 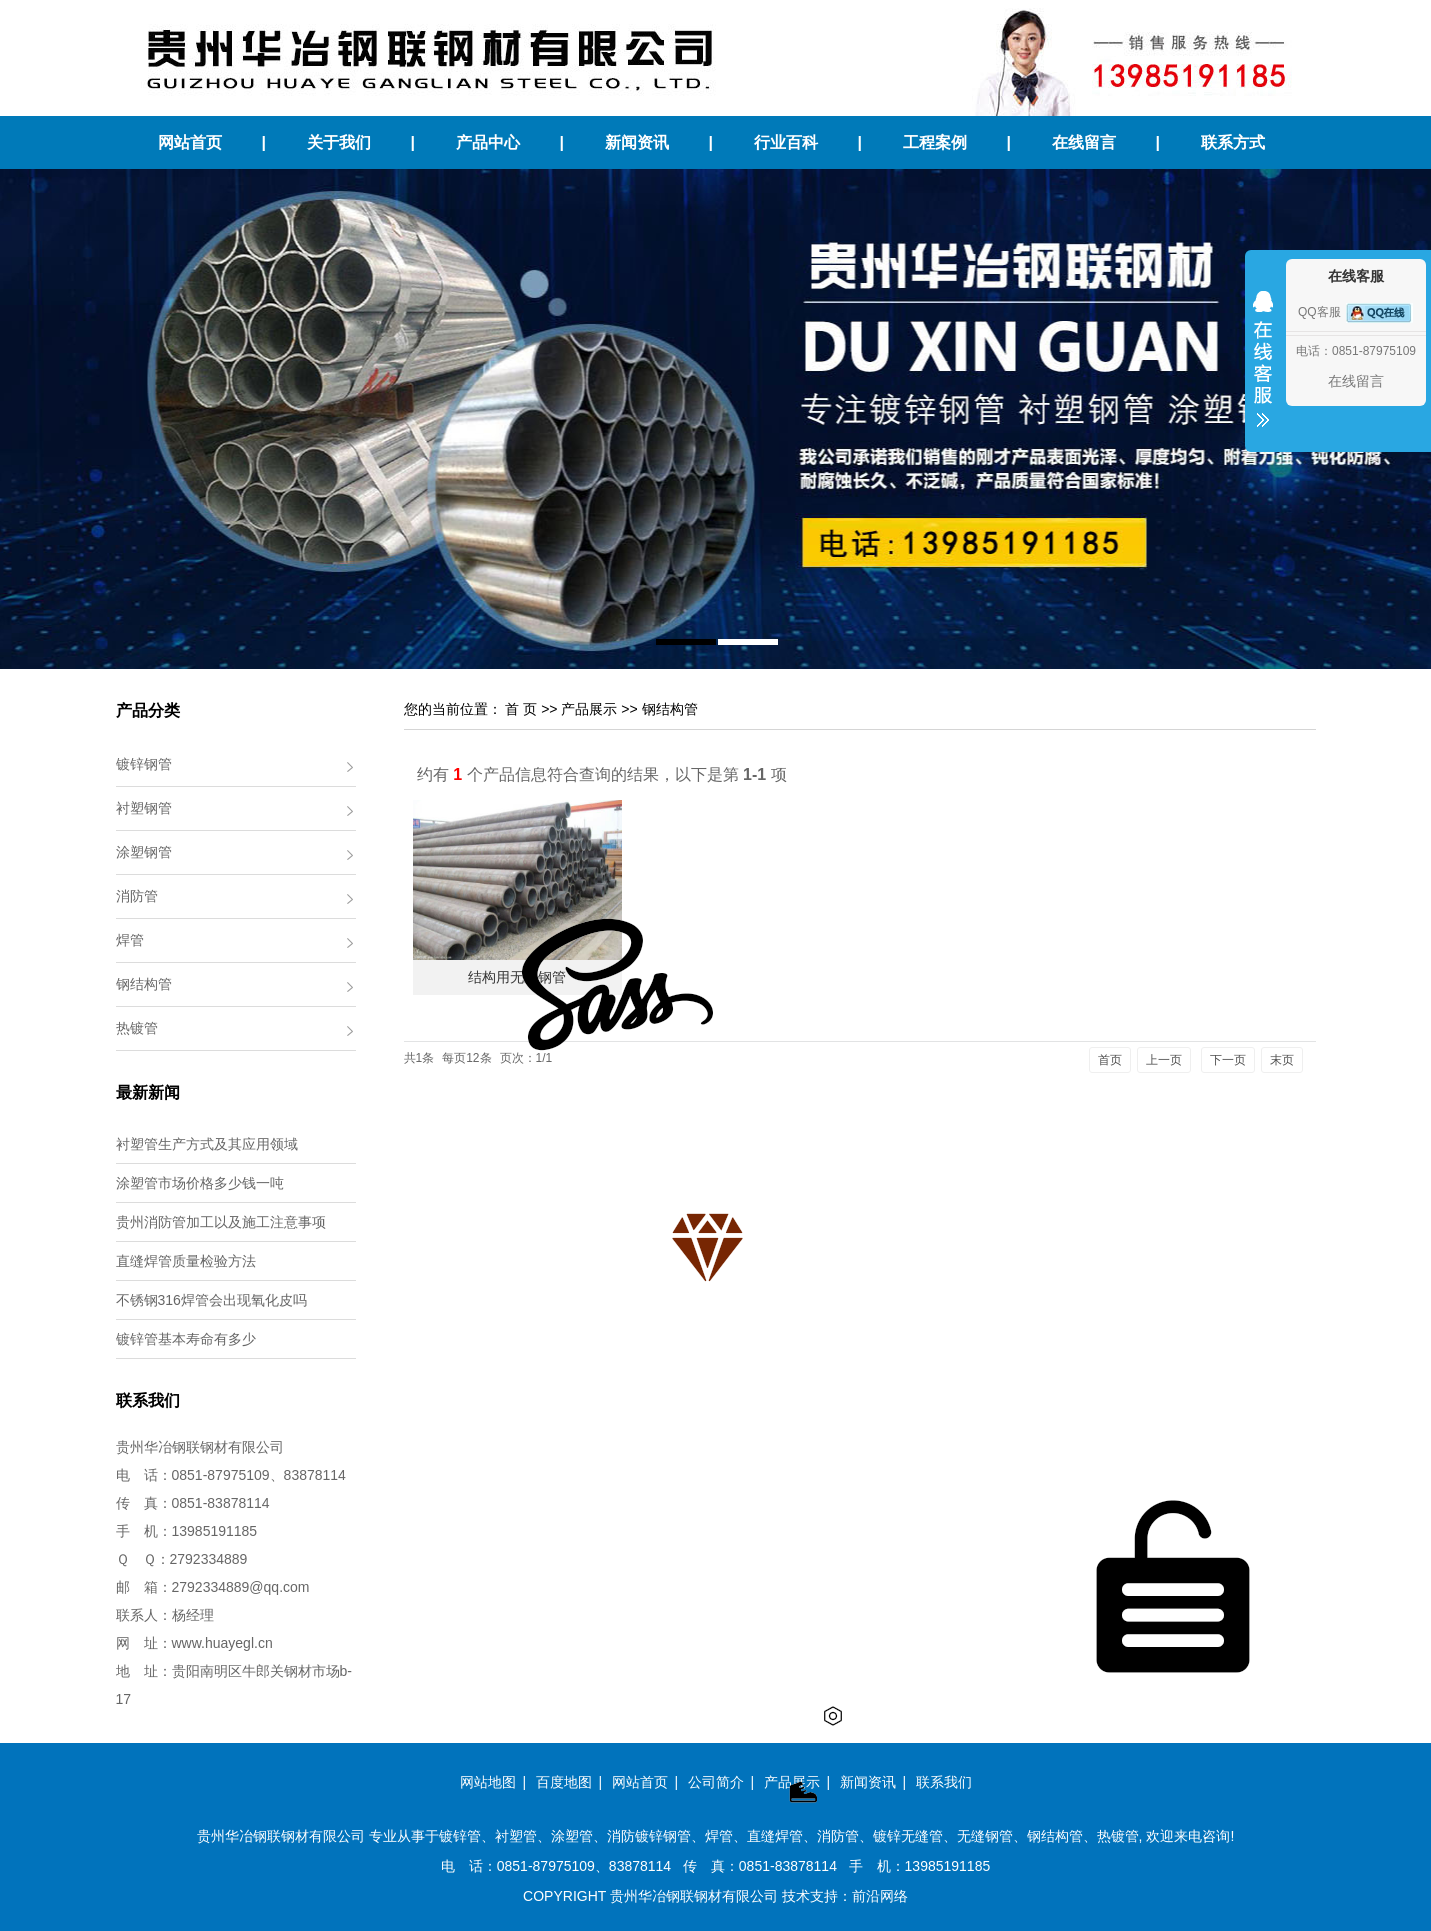 What do you see at coordinates (802, 1793) in the screenshot?
I see `access footwear or shoe products` at bounding box center [802, 1793].